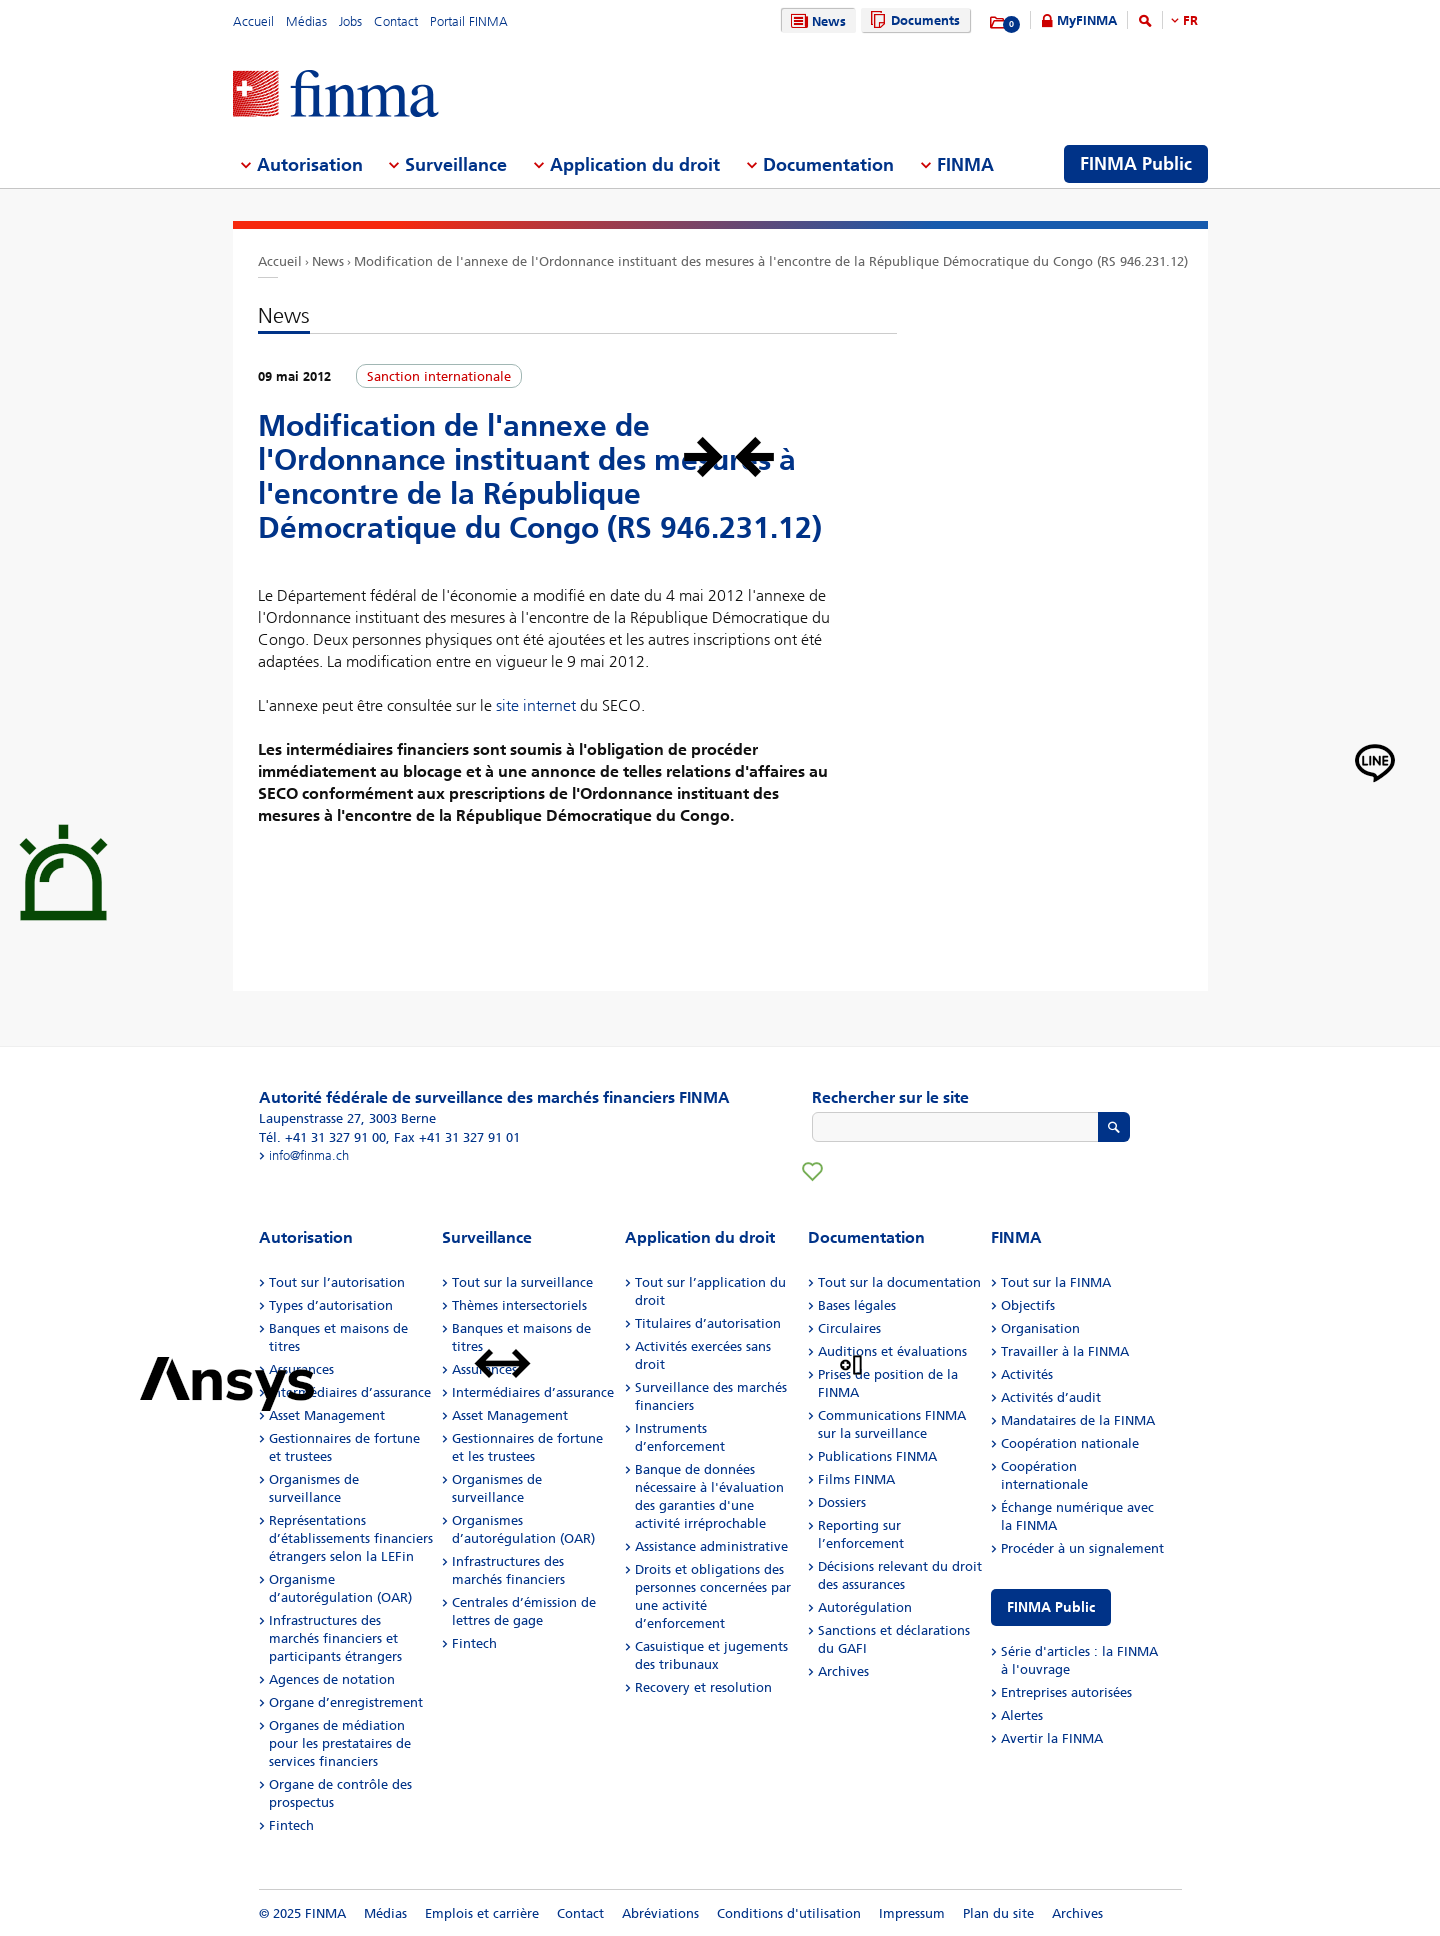 The width and height of the screenshot is (1440, 1936). Describe the element at coordinates (227, 1384) in the screenshot. I see `ansys engineering simulation software logo` at that location.